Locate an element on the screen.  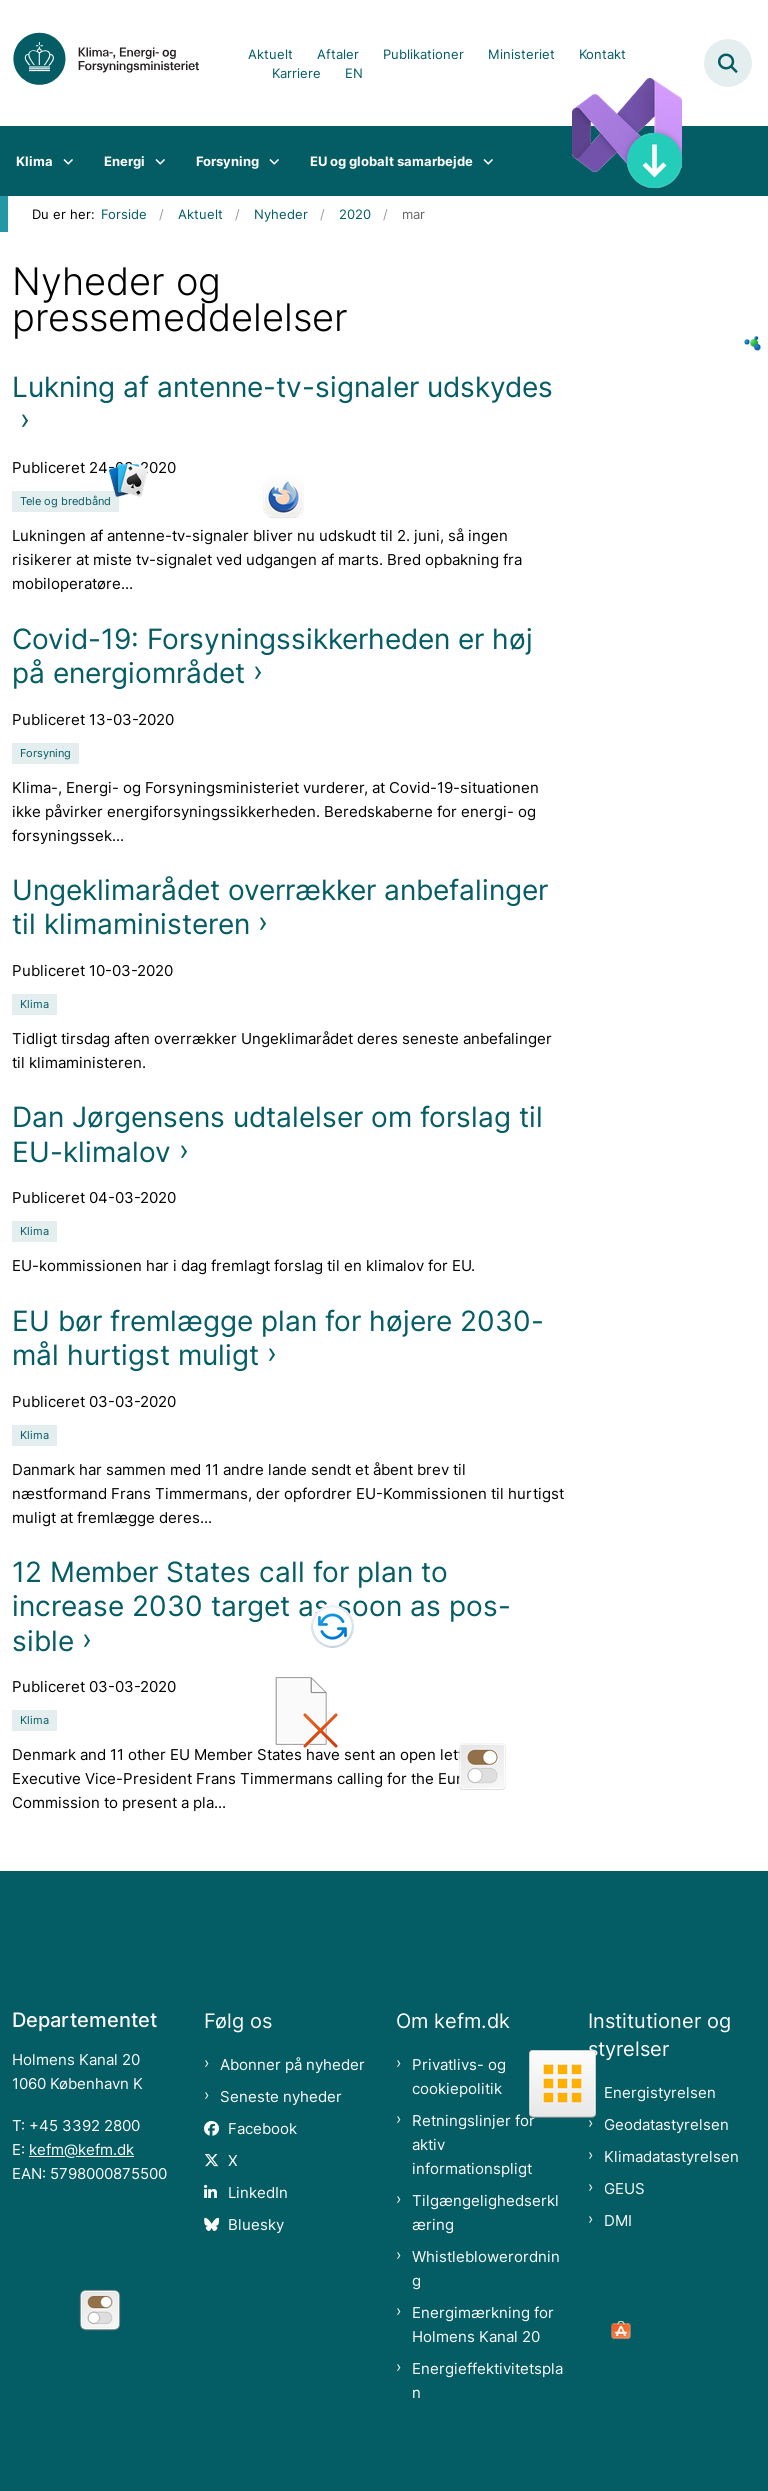
view items in grid layout is located at coordinates (562, 2083).